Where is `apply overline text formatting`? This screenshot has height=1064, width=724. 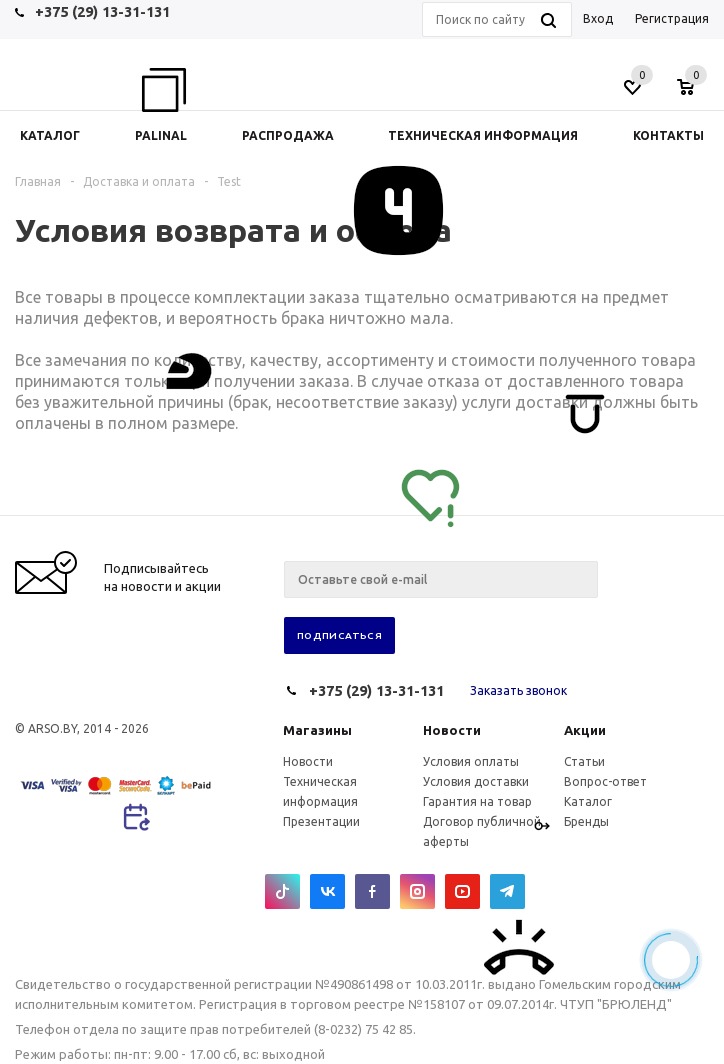
apply overline text formatting is located at coordinates (585, 414).